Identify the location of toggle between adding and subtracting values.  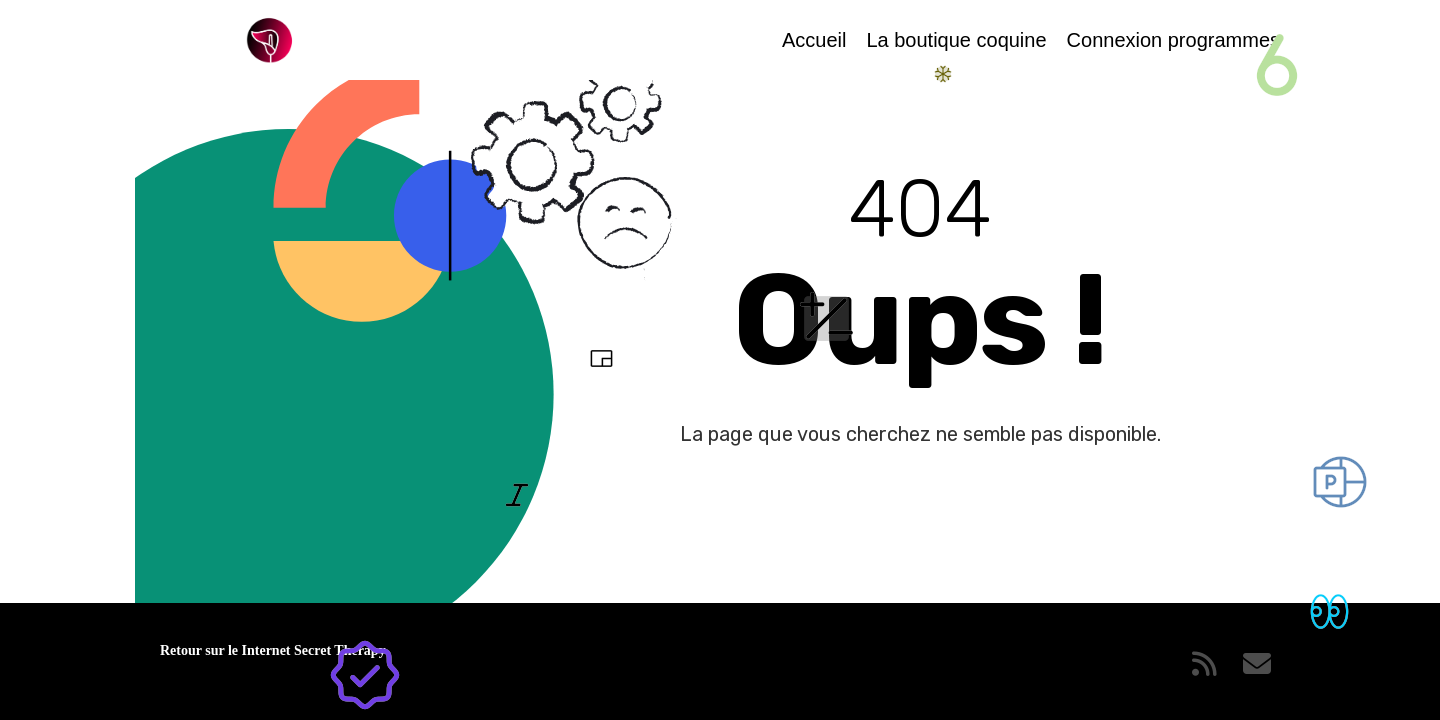
(826, 318).